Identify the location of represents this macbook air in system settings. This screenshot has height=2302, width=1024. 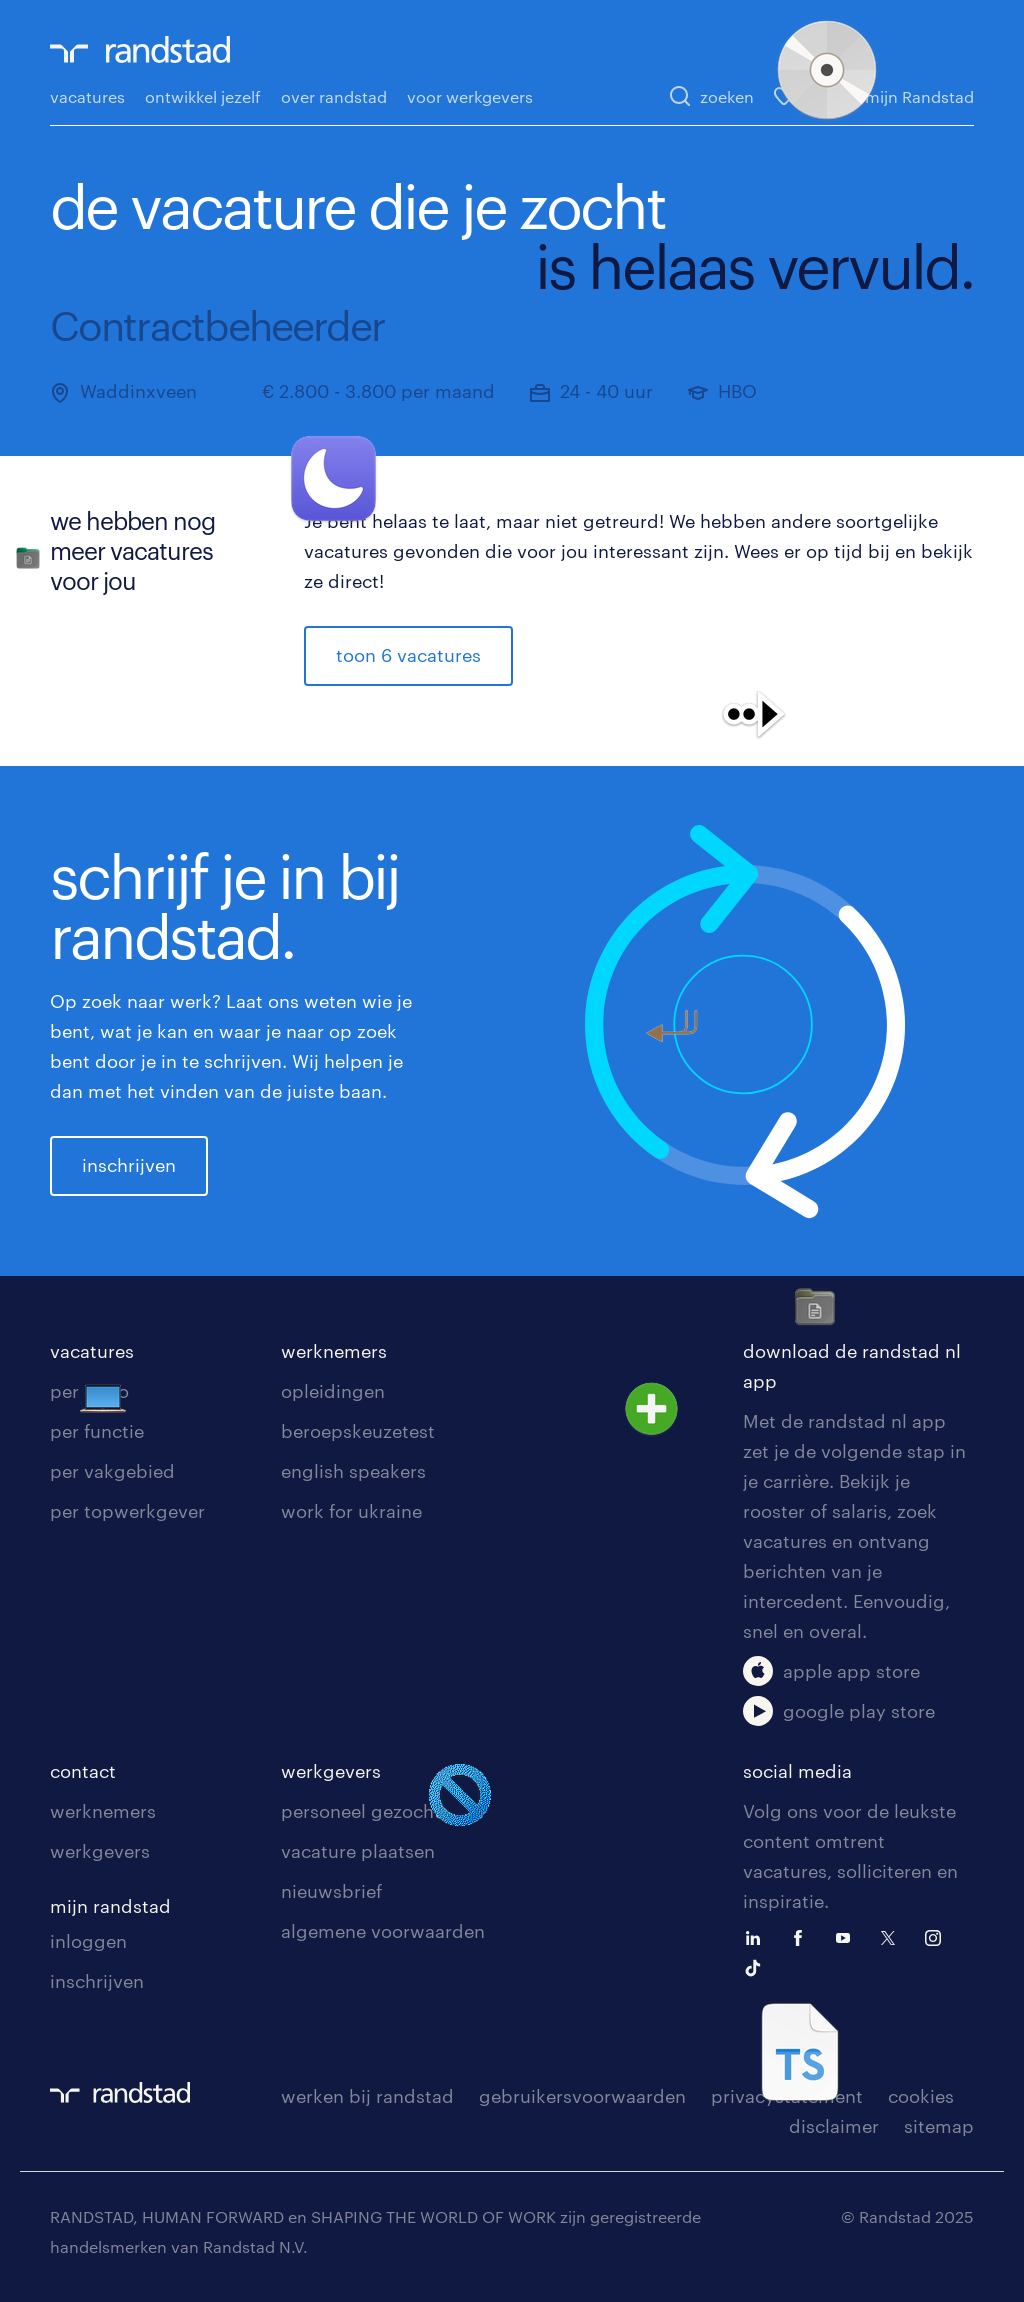
(103, 1395).